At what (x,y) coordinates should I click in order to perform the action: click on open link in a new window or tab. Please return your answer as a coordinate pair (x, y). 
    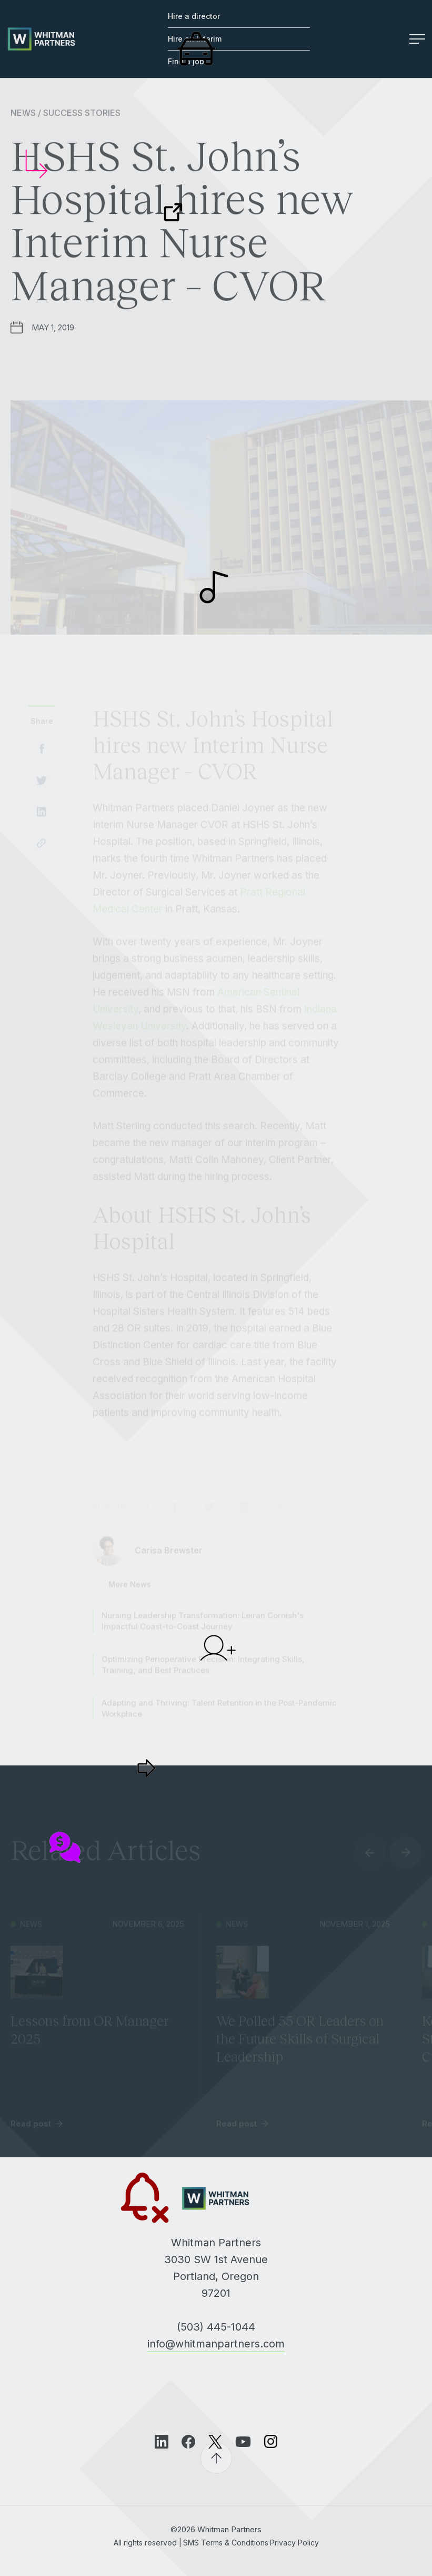
    Looking at the image, I should click on (173, 212).